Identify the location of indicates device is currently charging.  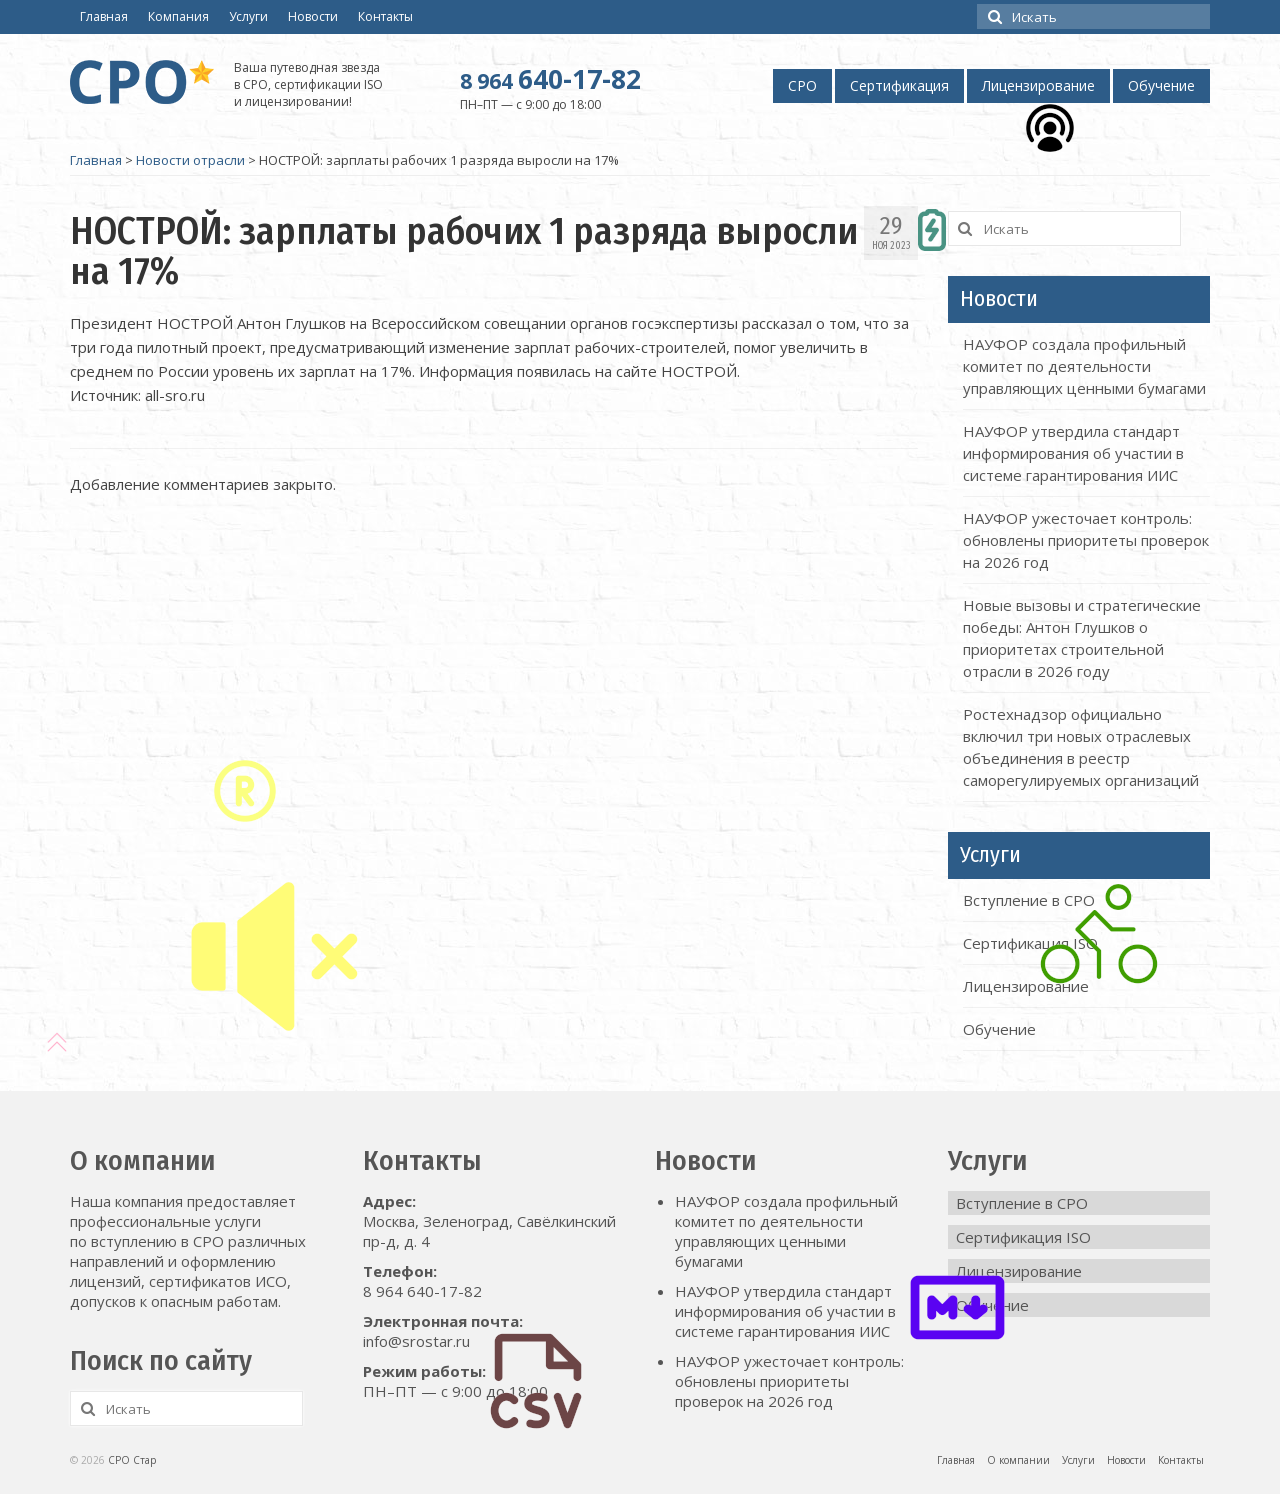
(932, 230).